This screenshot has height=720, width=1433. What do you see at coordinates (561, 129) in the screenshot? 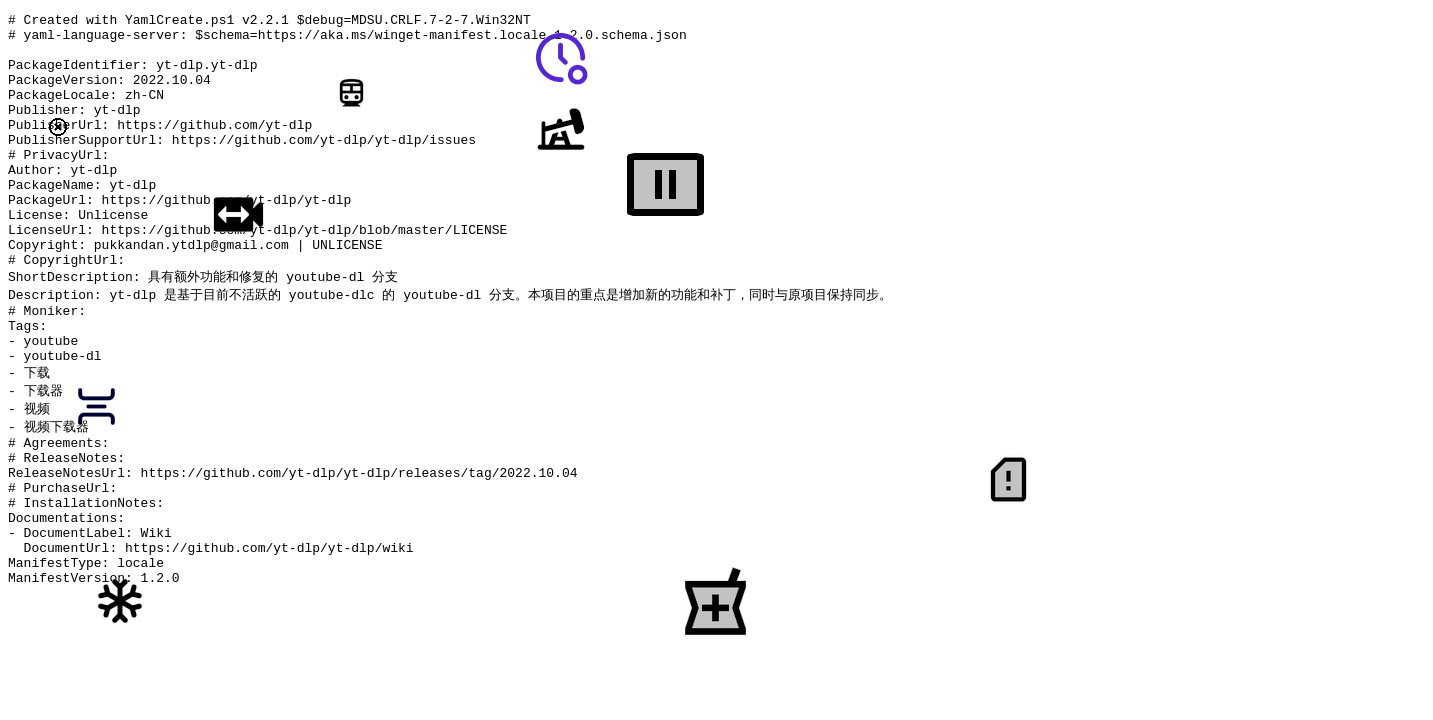
I see `represents oil and gas industry or energy sector` at bounding box center [561, 129].